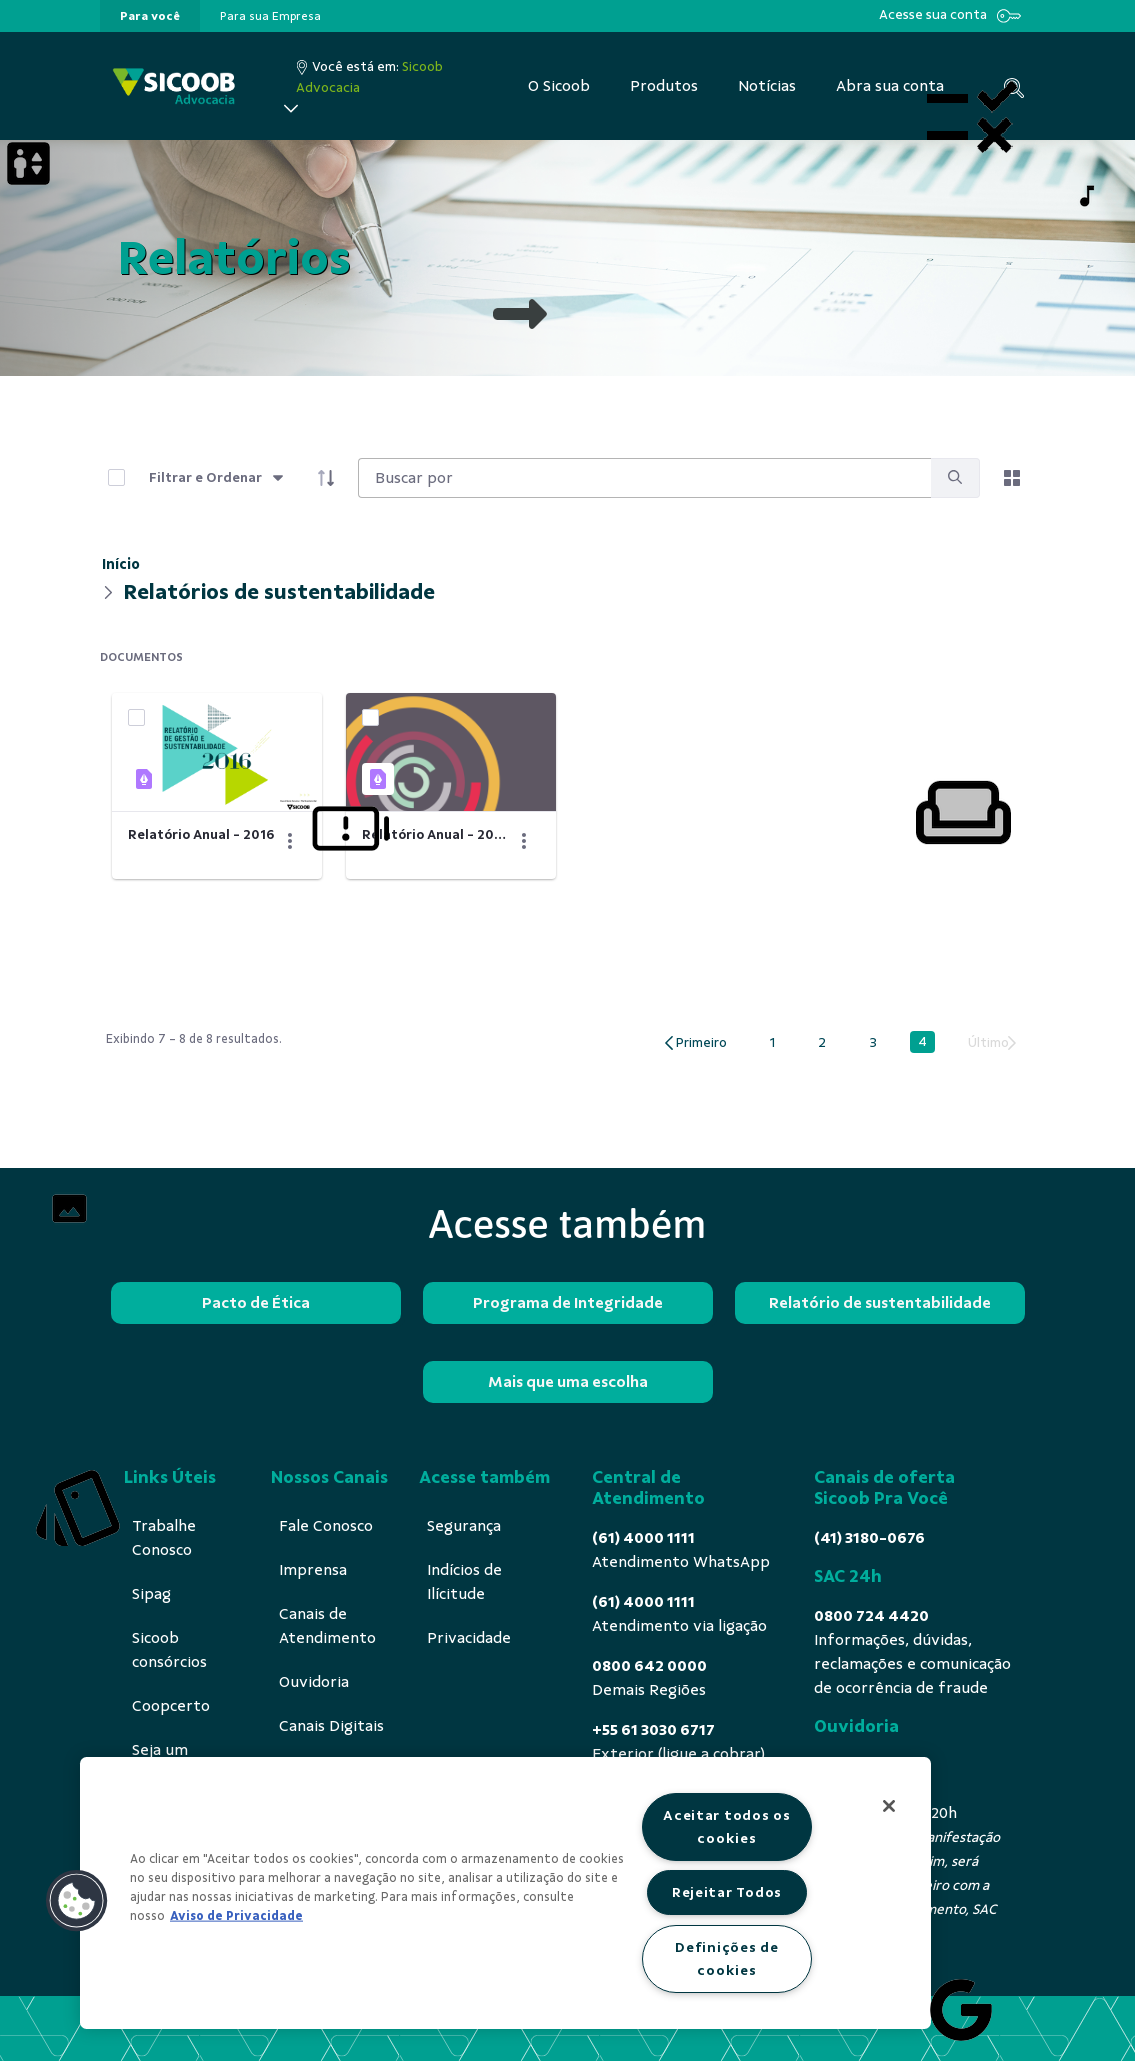 The image size is (1135, 2061). What do you see at coordinates (69, 1208) in the screenshot?
I see `view image at actual size` at bounding box center [69, 1208].